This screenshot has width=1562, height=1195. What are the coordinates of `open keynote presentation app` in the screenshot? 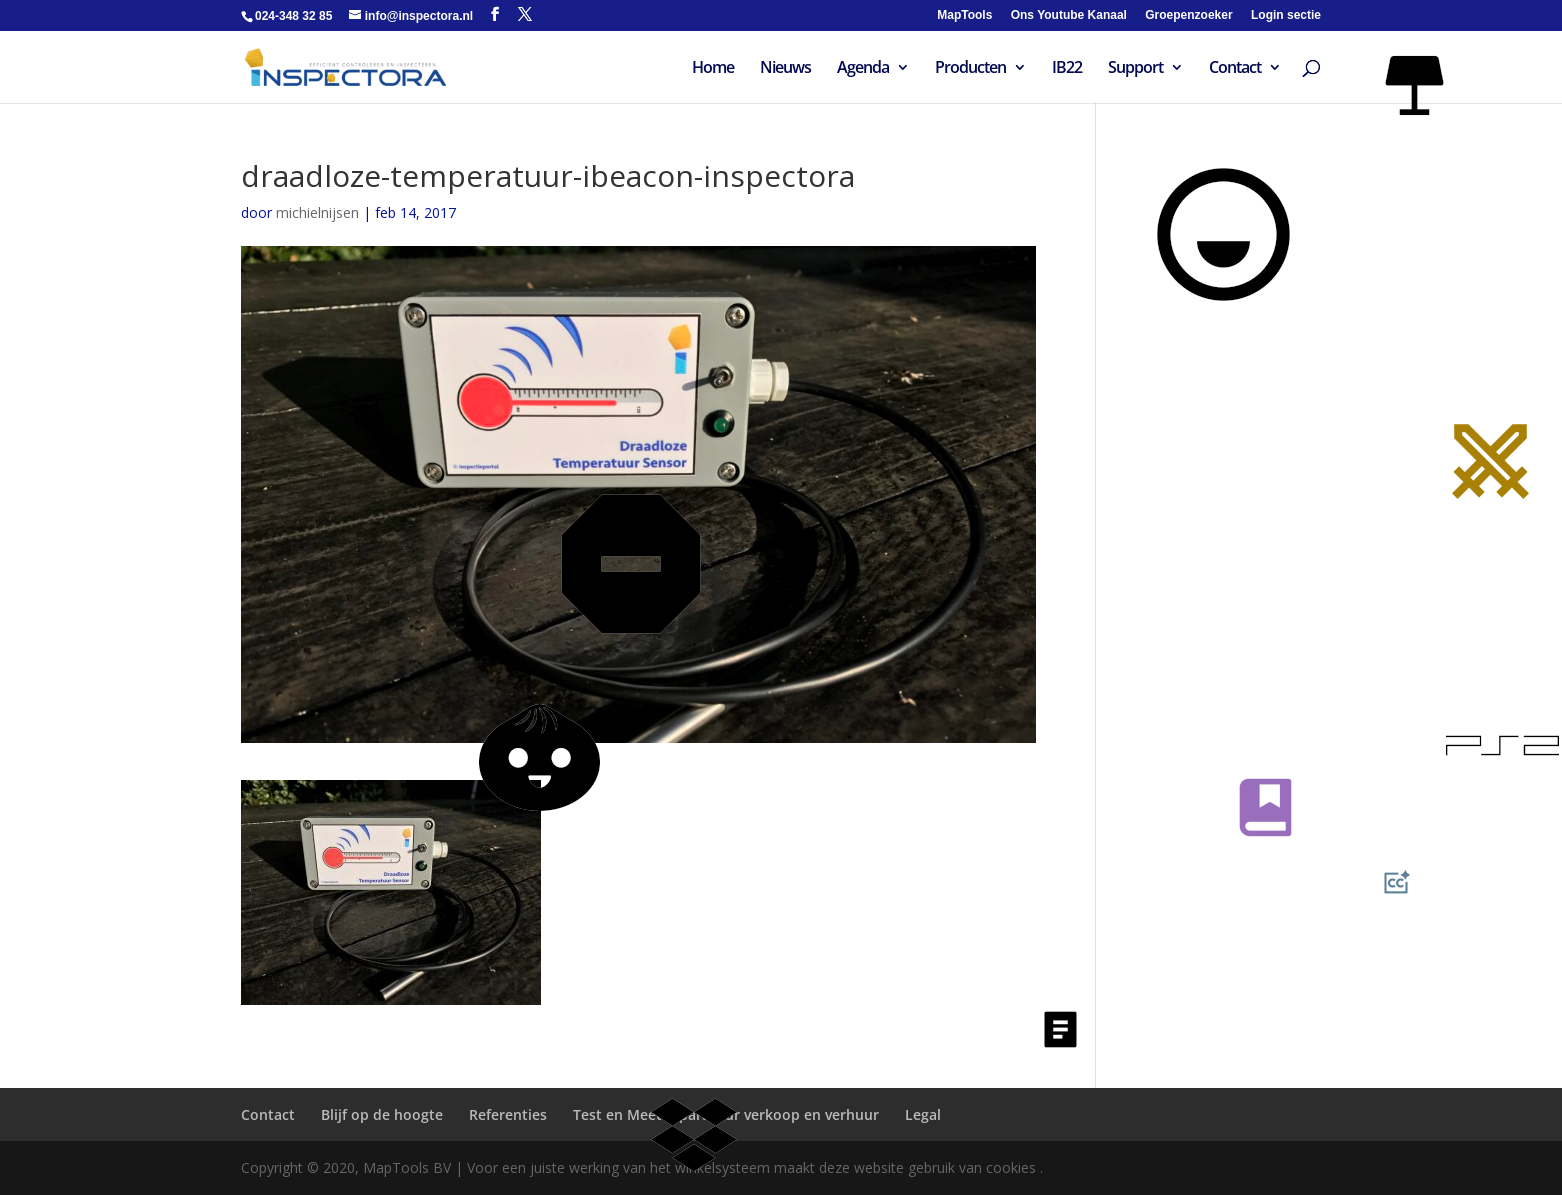 It's located at (1414, 85).